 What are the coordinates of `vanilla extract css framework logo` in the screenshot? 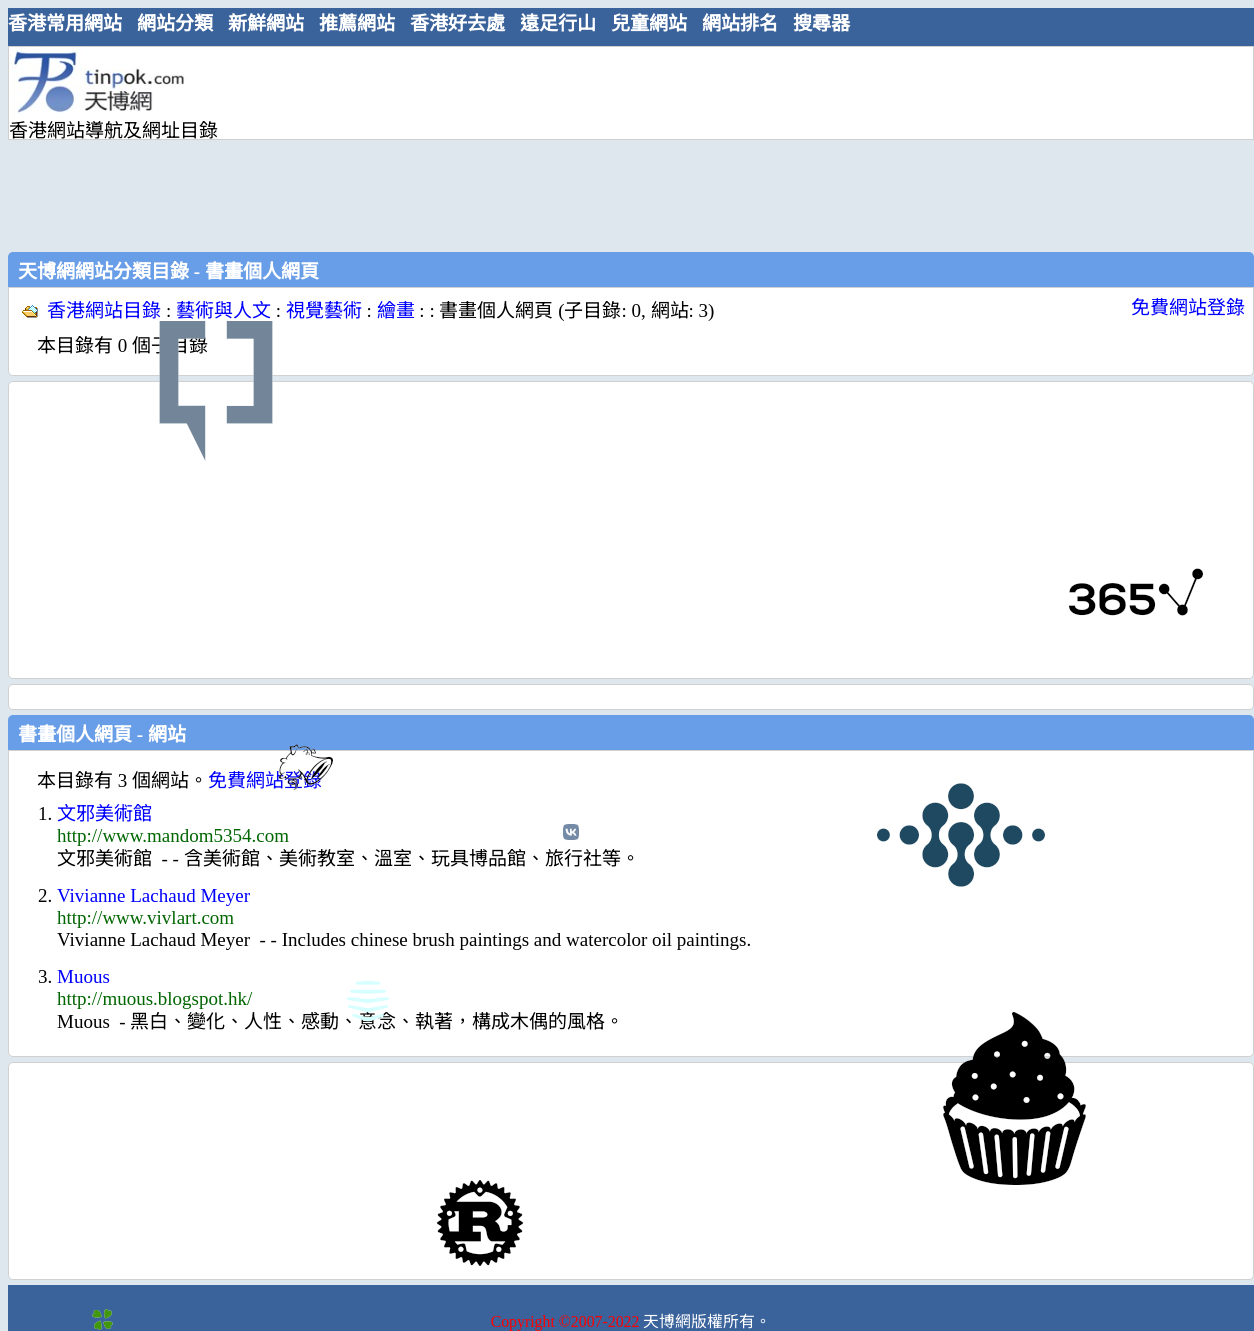 It's located at (1014, 1098).